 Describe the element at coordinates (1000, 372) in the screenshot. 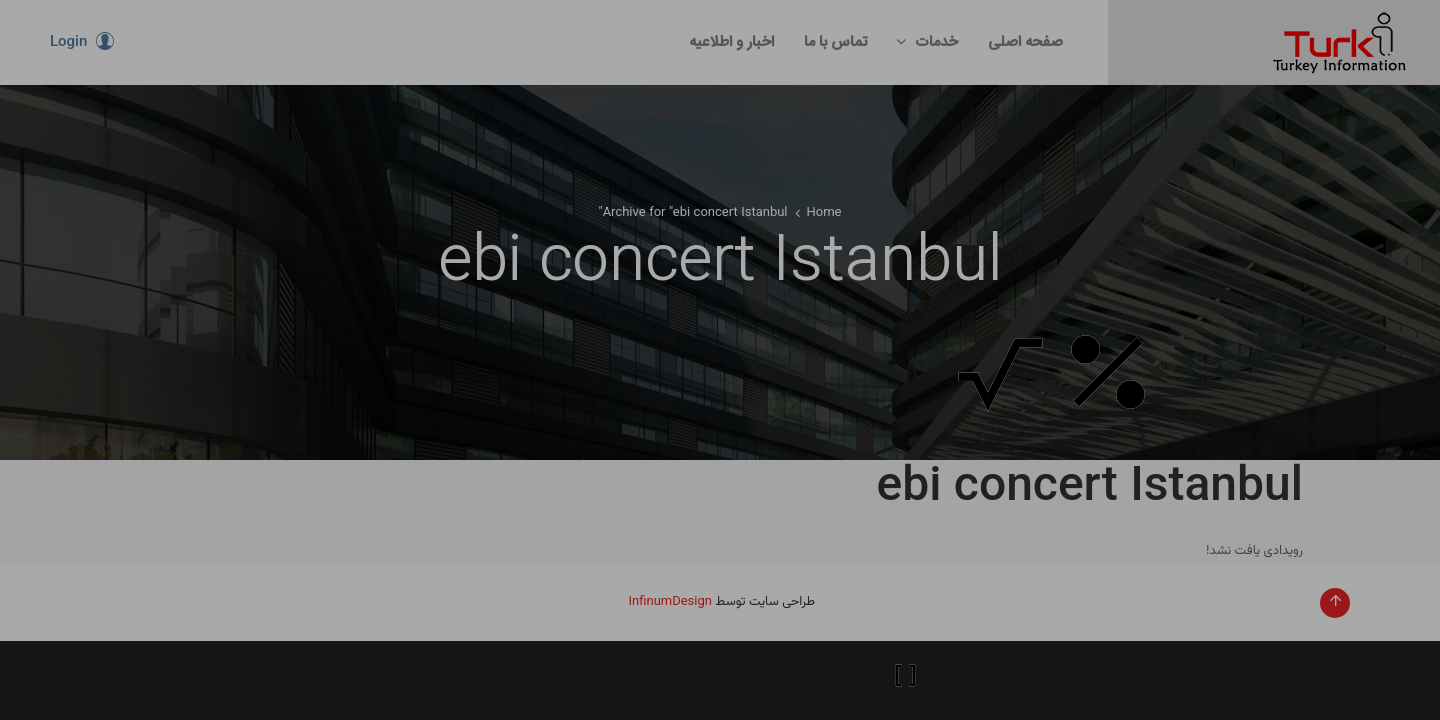

I see `access square root or radical function in calculator` at that location.